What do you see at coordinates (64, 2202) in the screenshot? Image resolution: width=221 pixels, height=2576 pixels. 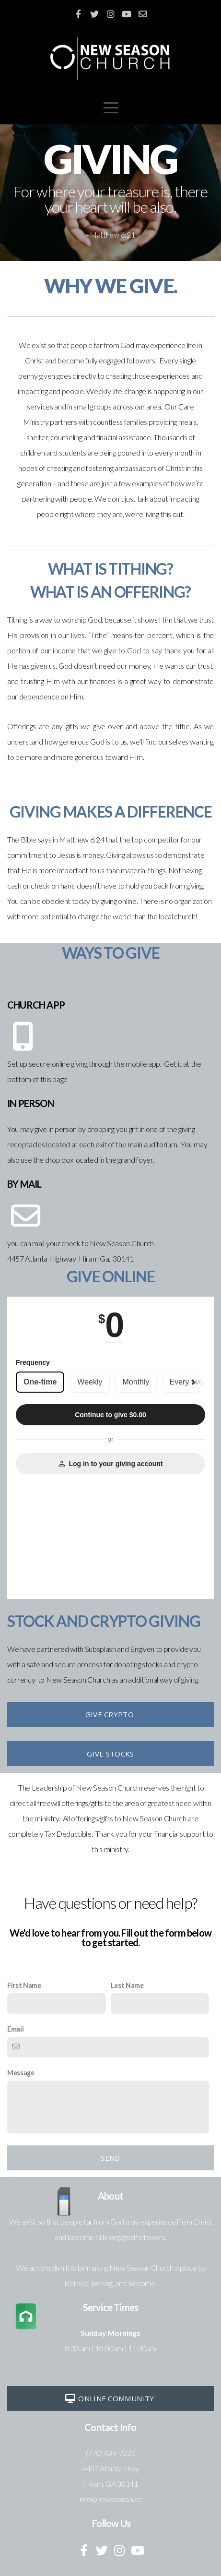 I see `access memory stick or removable storage` at bounding box center [64, 2202].